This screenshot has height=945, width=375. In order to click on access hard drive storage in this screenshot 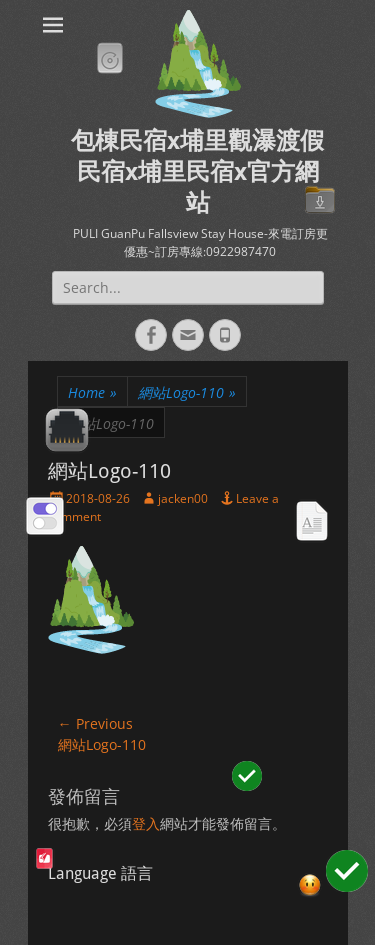, I will do `click(110, 58)`.